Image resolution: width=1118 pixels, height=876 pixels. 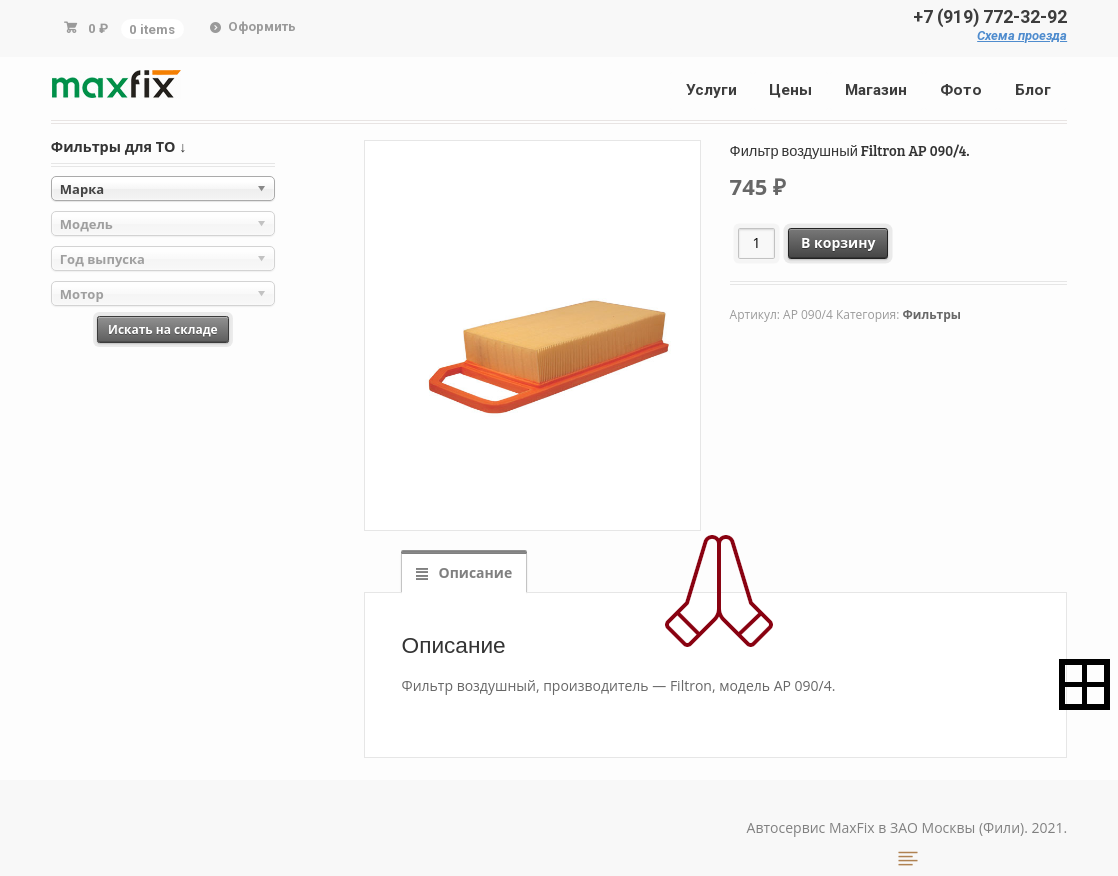 I want to click on toggle all borders on a table or cell, so click(x=1084, y=684).